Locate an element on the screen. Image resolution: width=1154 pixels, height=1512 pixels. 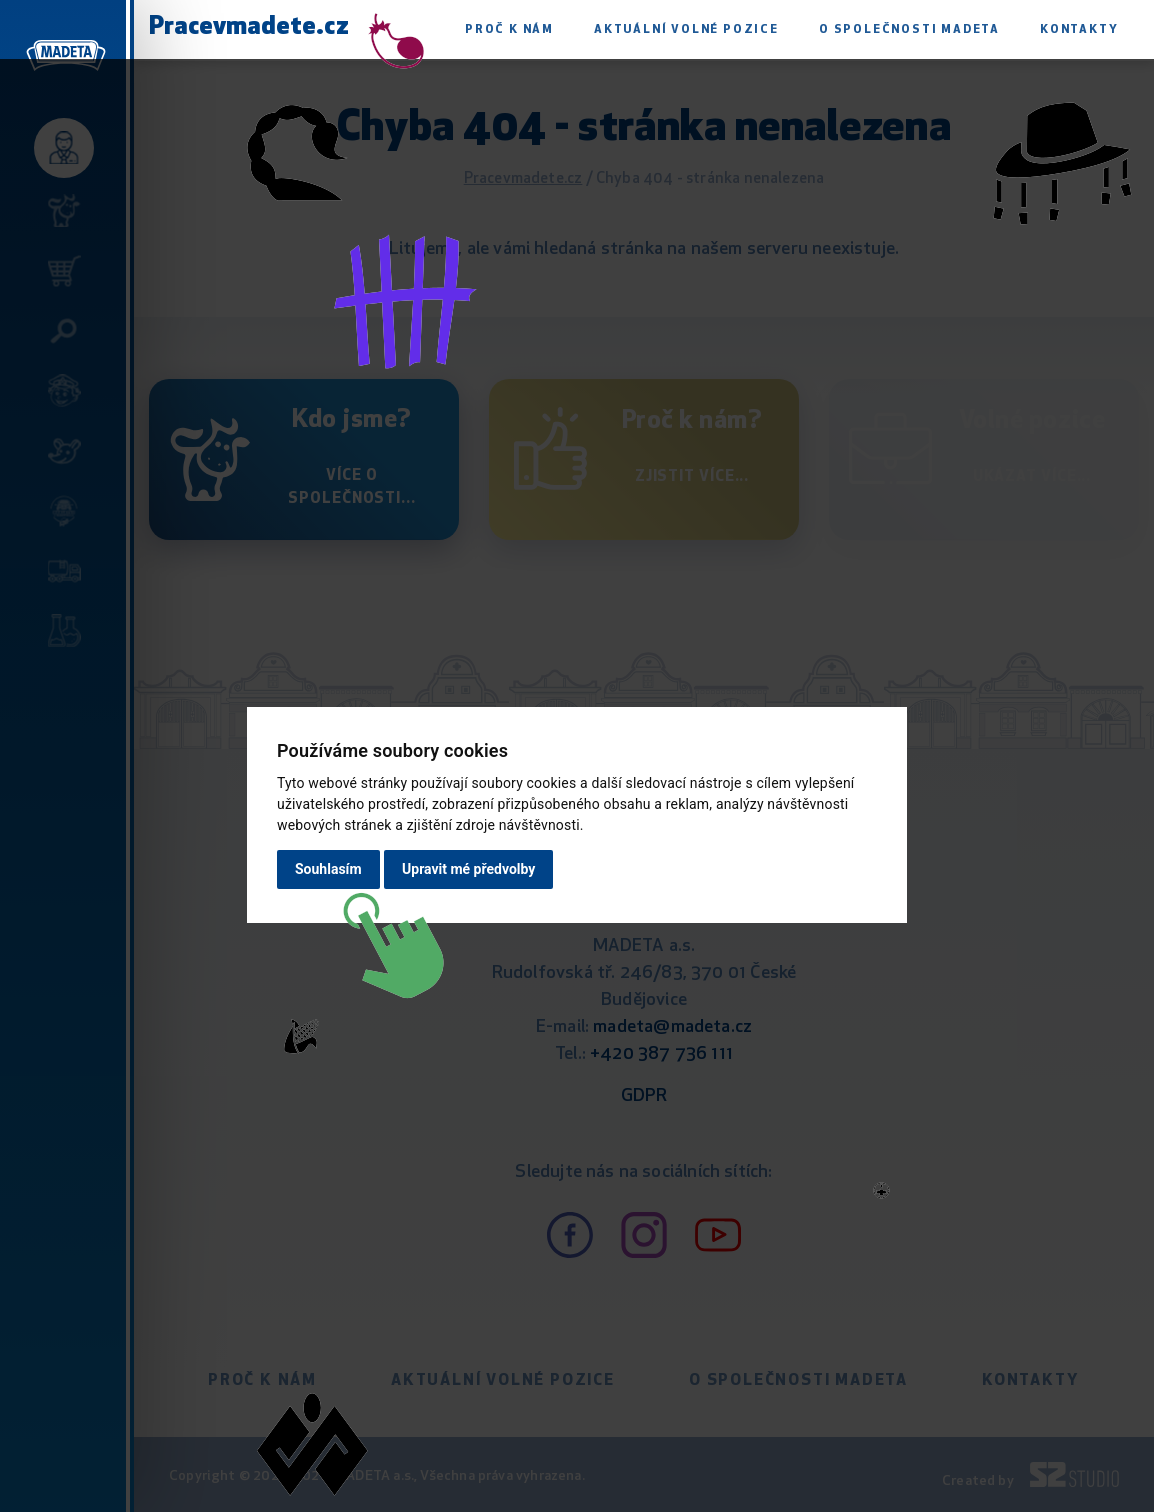
scorpion creature or enemy type in a game is located at coordinates (296, 149).